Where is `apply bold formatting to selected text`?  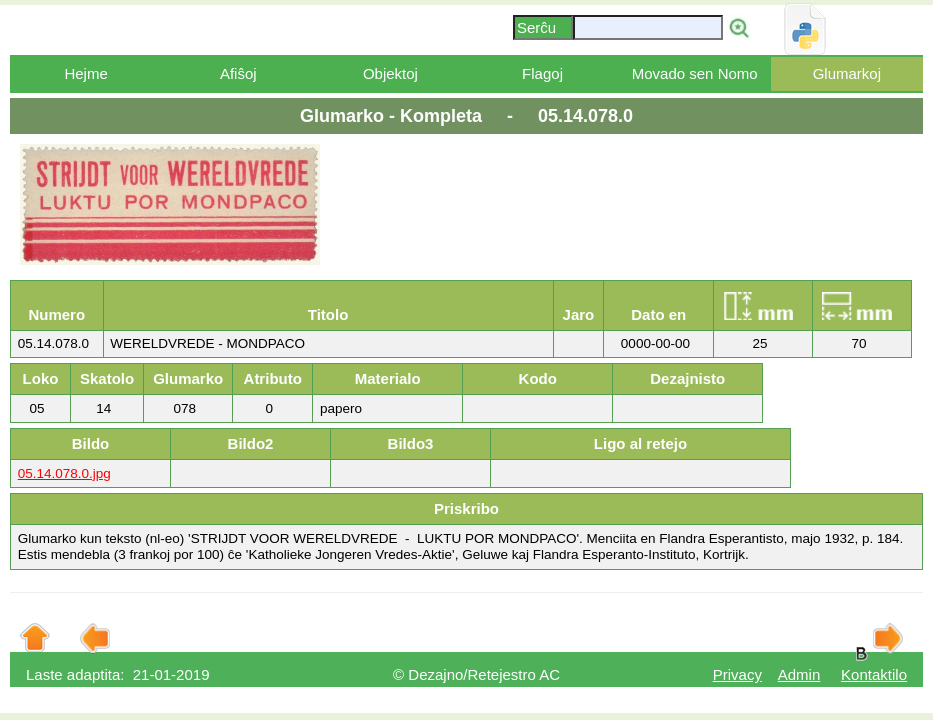 apply bold formatting to selected text is located at coordinates (861, 653).